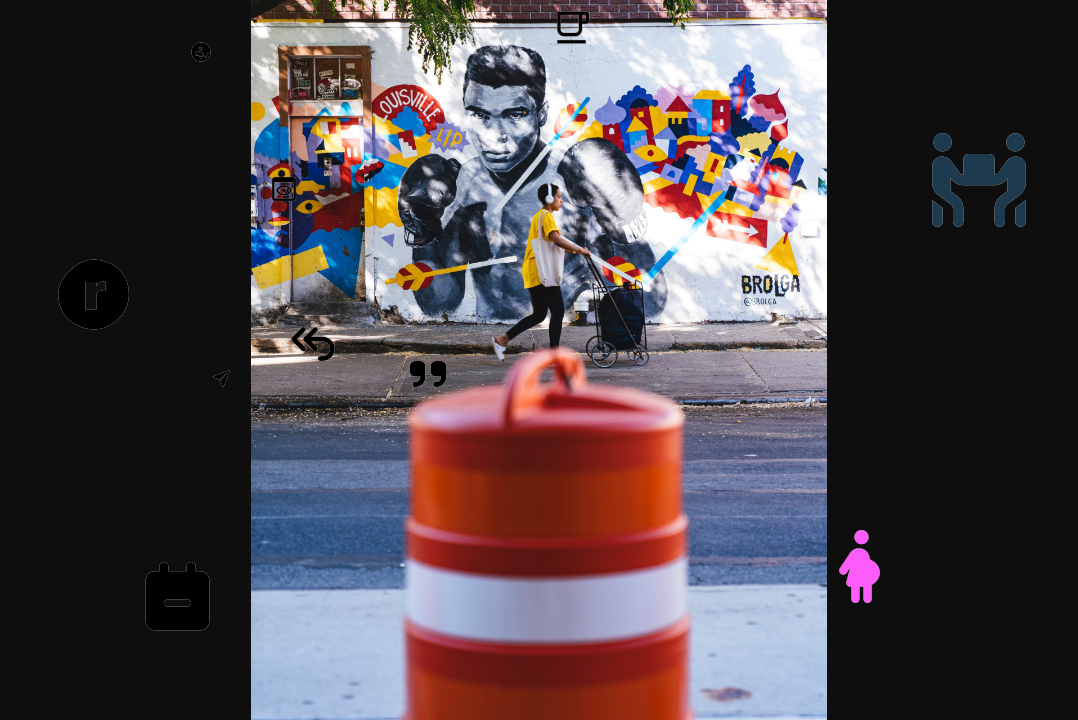 The width and height of the screenshot is (1078, 720). Describe the element at coordinates (571, 27) in the screenshot. I see `access café or coffee shop locations` at that location.